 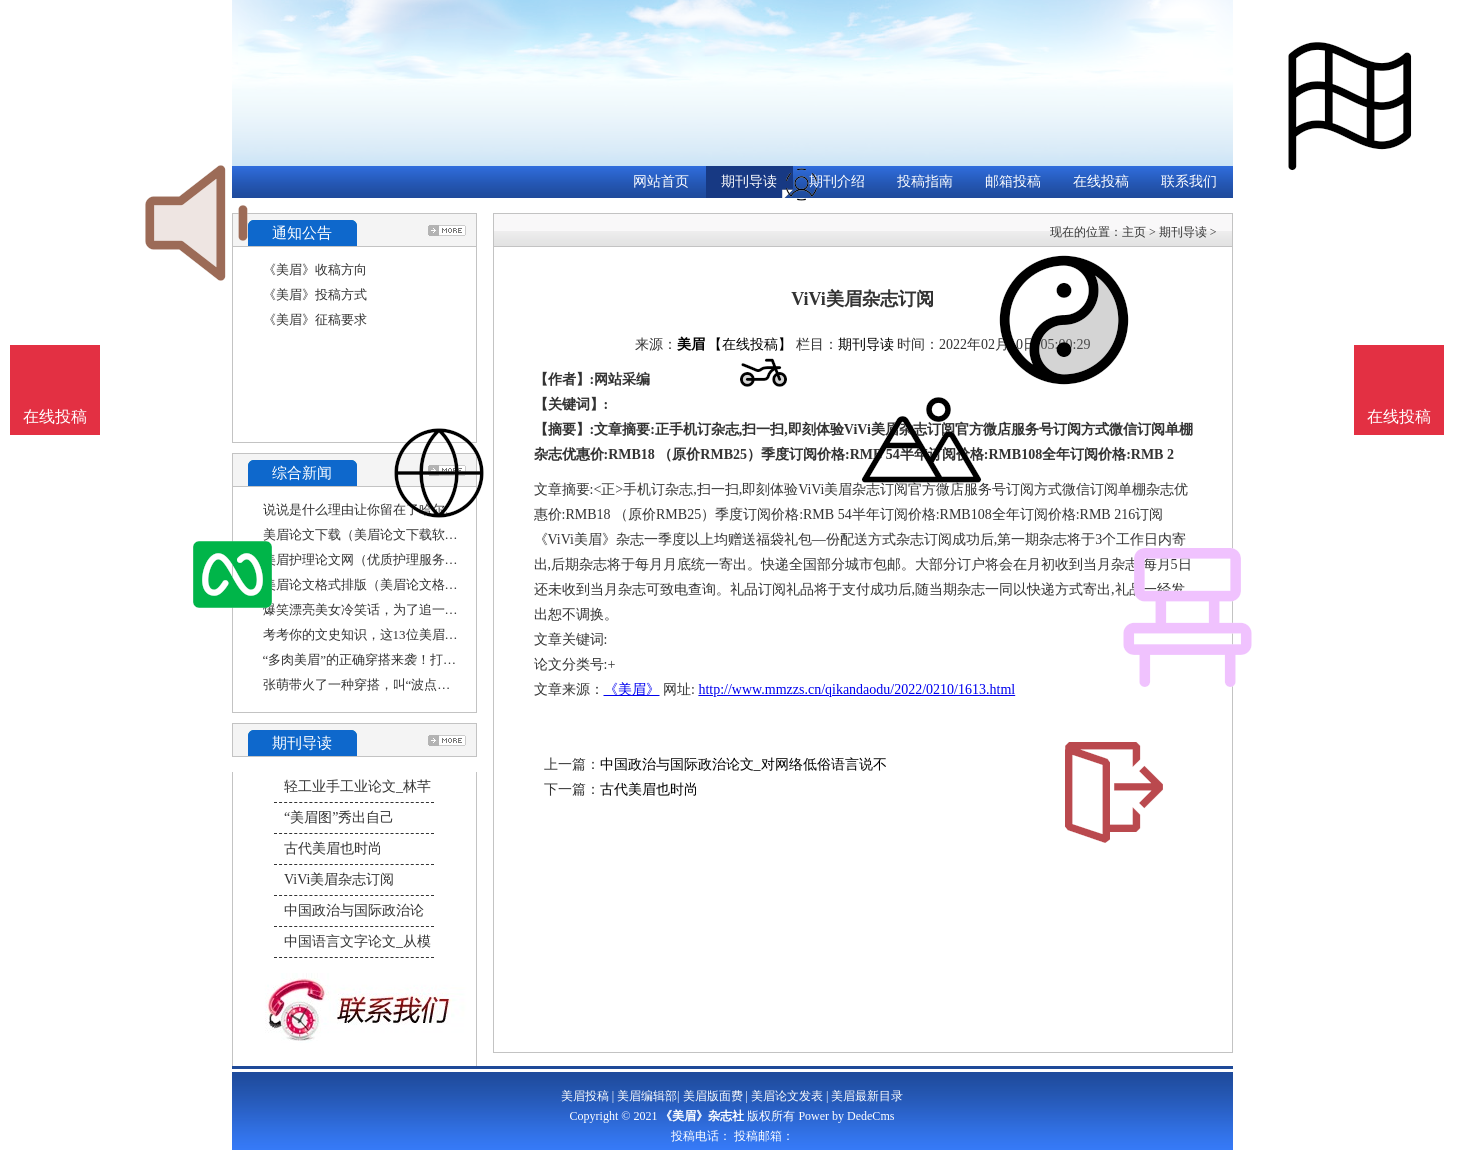 What do you see at coordinates (232, 574) in the screenshot?
I see `meta company logo` at bounding box center [232, 574].